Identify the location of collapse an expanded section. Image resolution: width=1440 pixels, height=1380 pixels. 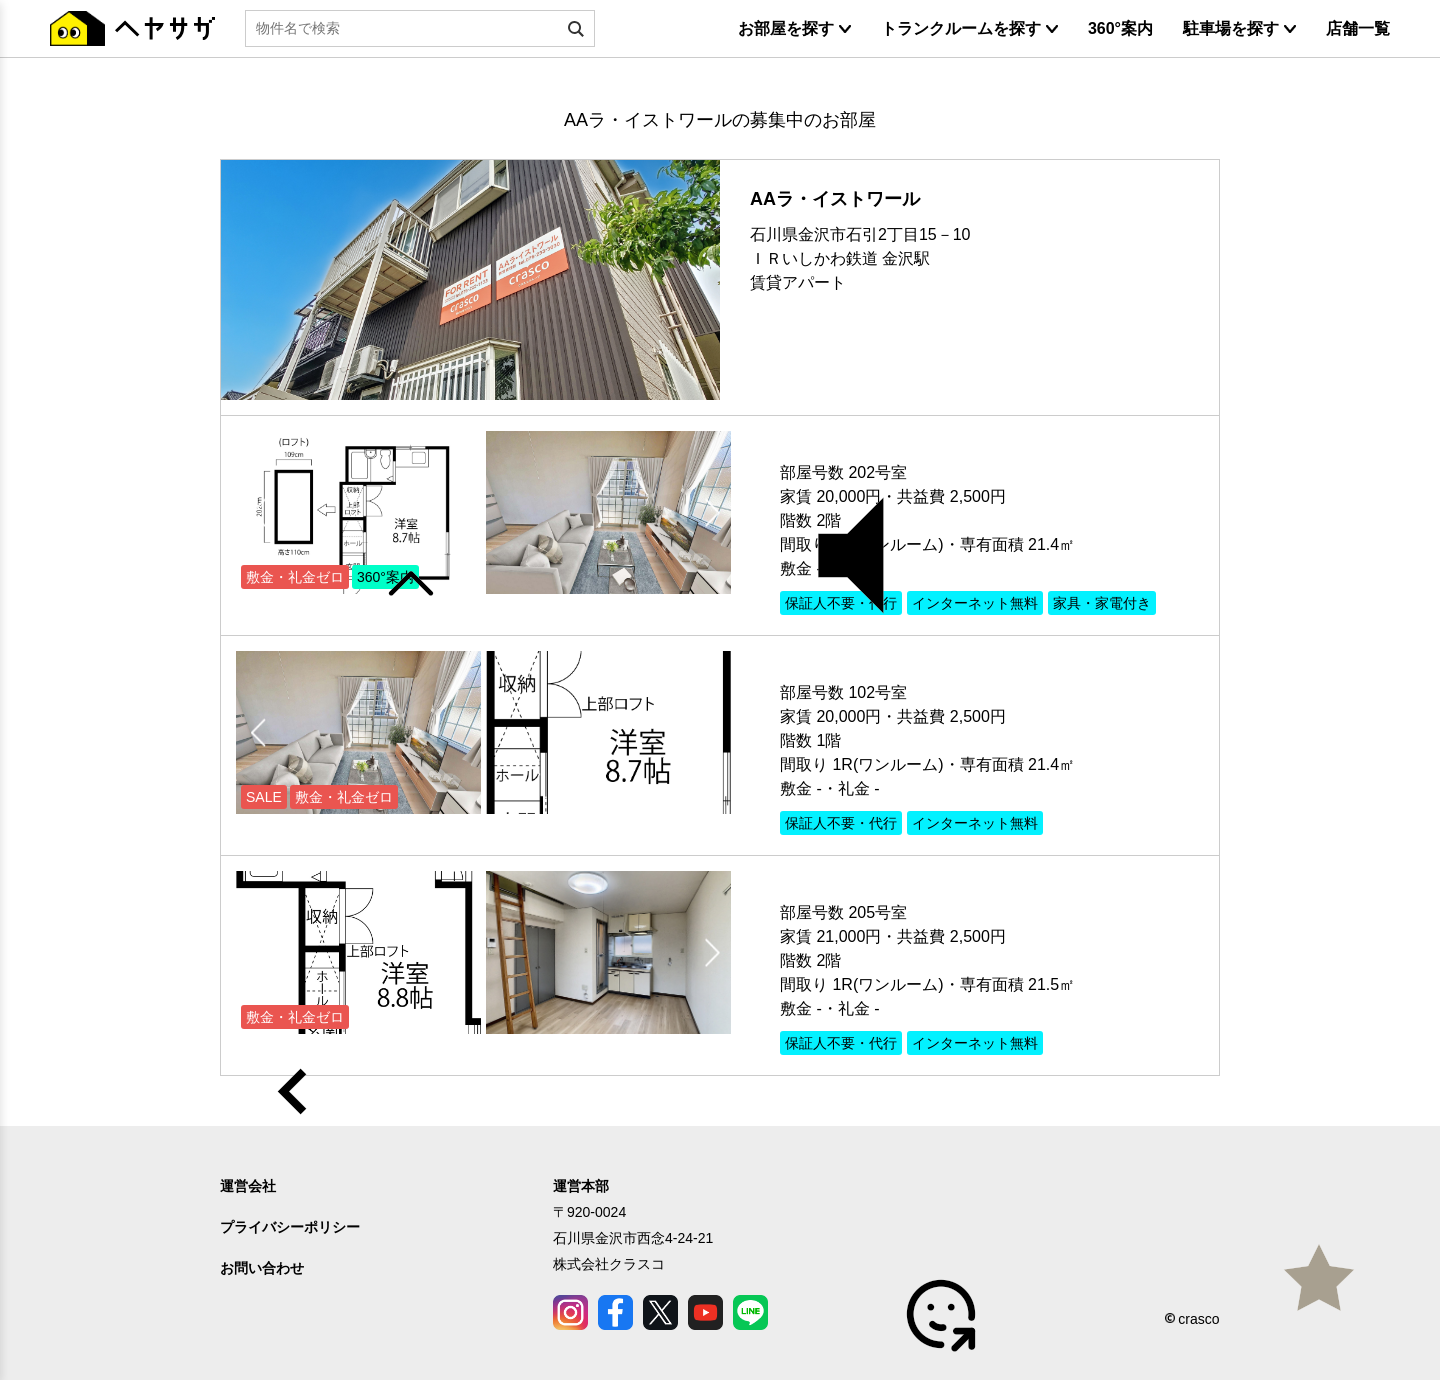
(411, 583).